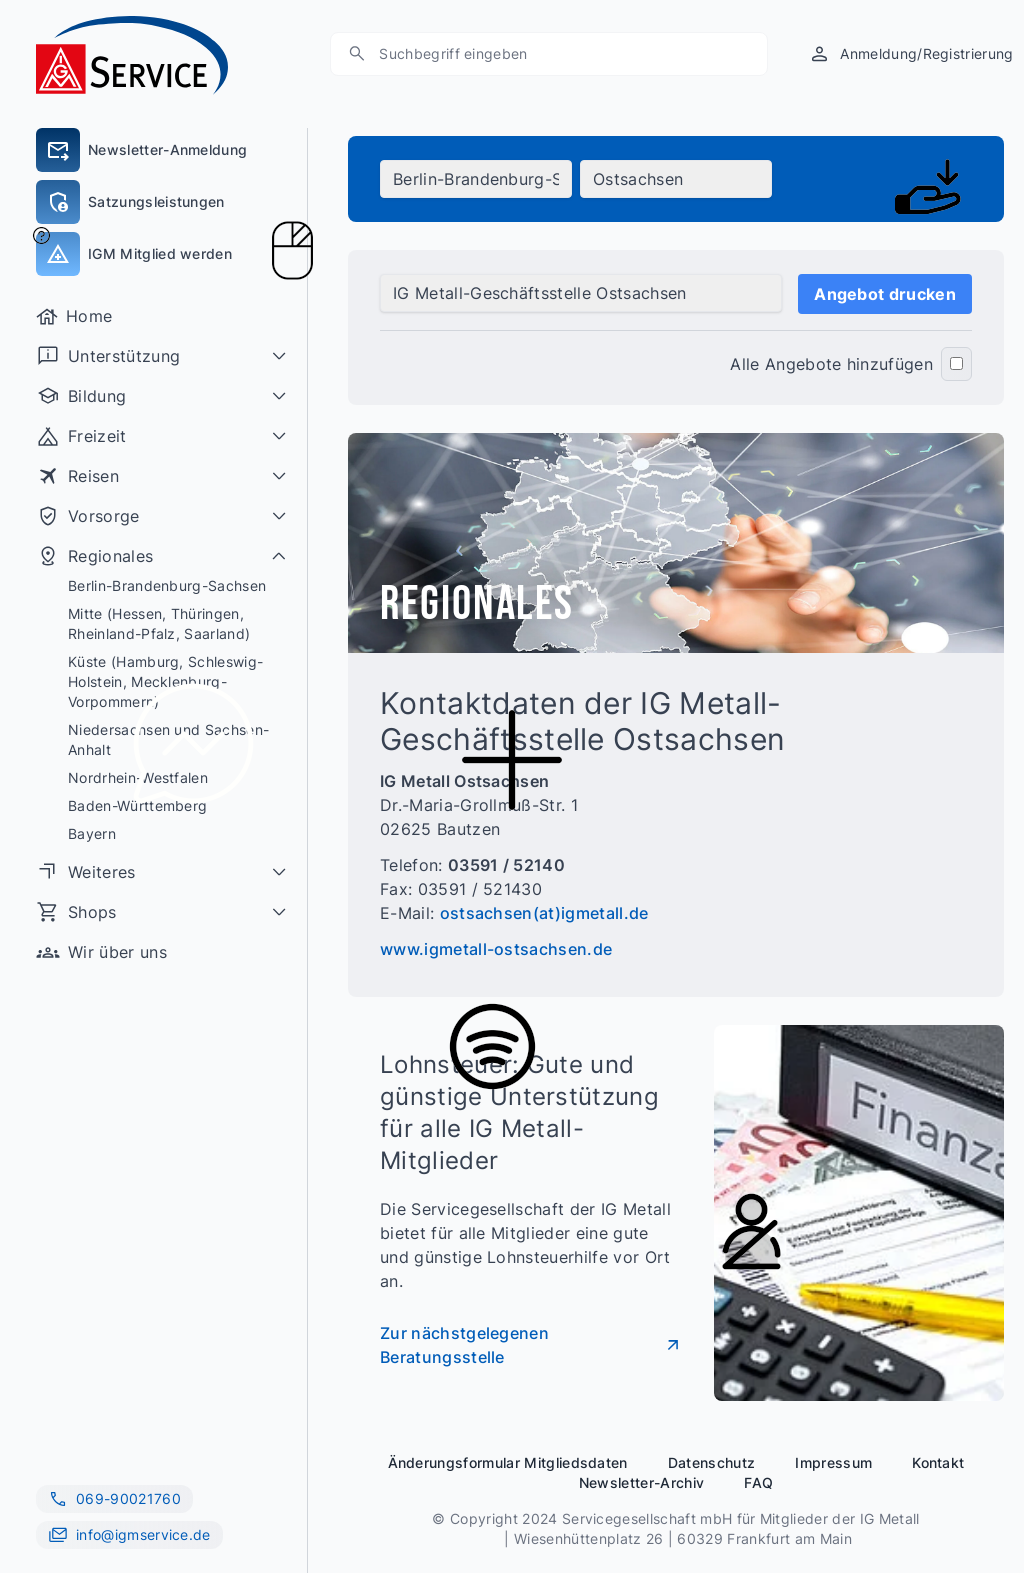  I want to click on open facebook messenger, so click(193, 743).